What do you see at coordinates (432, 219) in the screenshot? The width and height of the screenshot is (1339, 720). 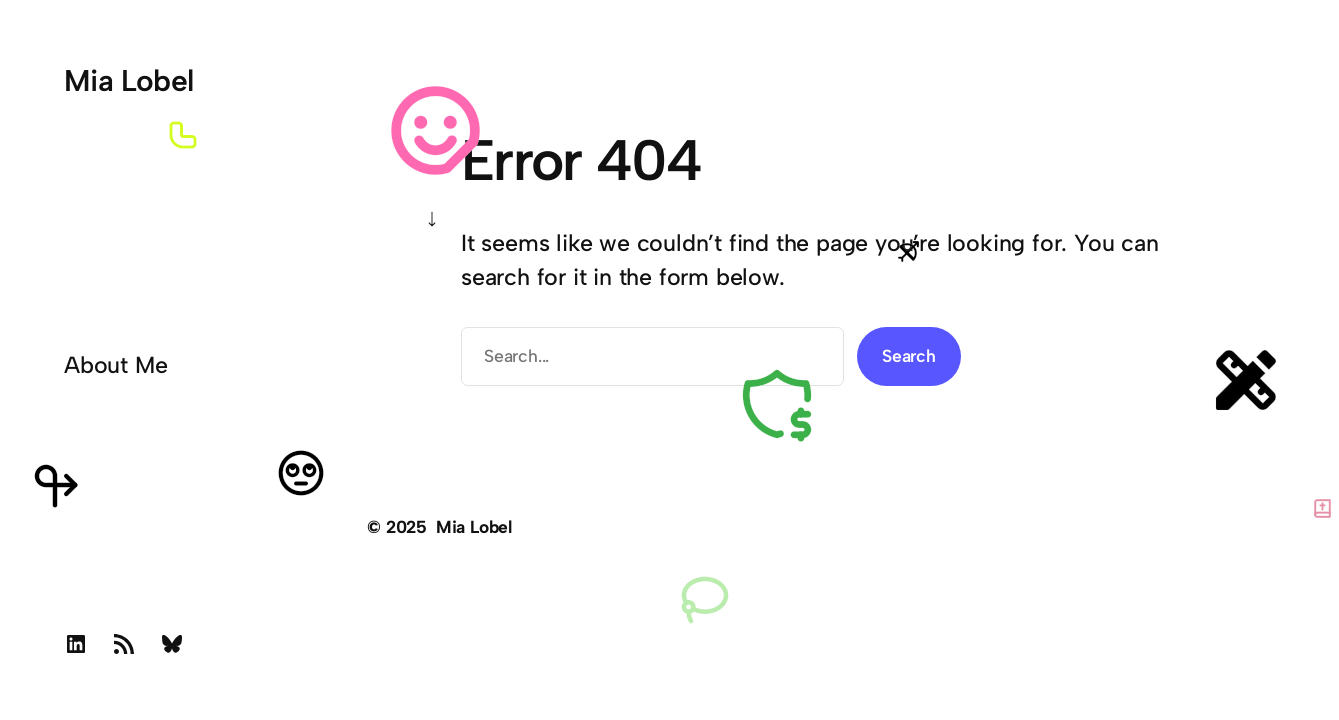 I see `scroll down for more content` at bounding box center [432, 219].